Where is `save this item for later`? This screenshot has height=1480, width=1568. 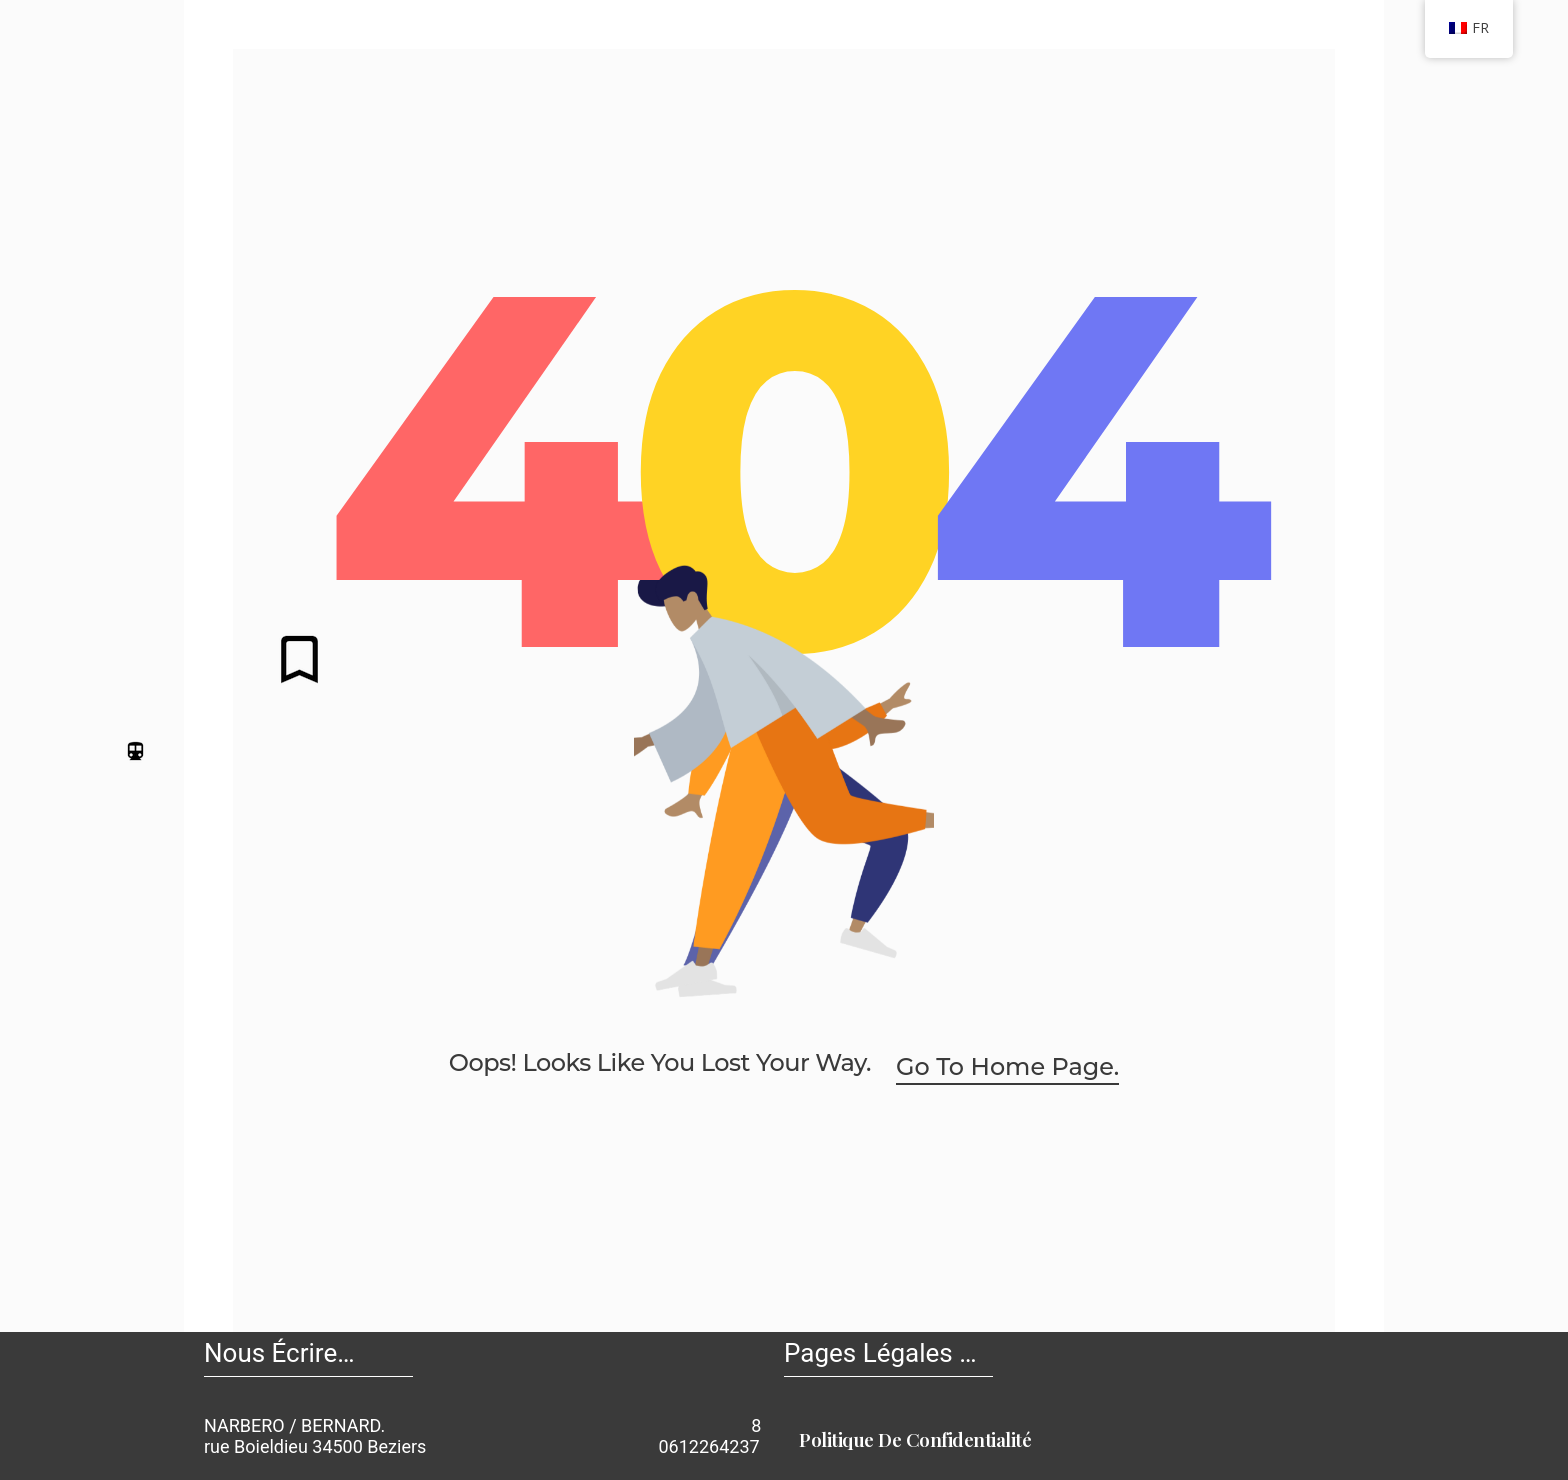 save this item for later is located at coordinates (299, 659).